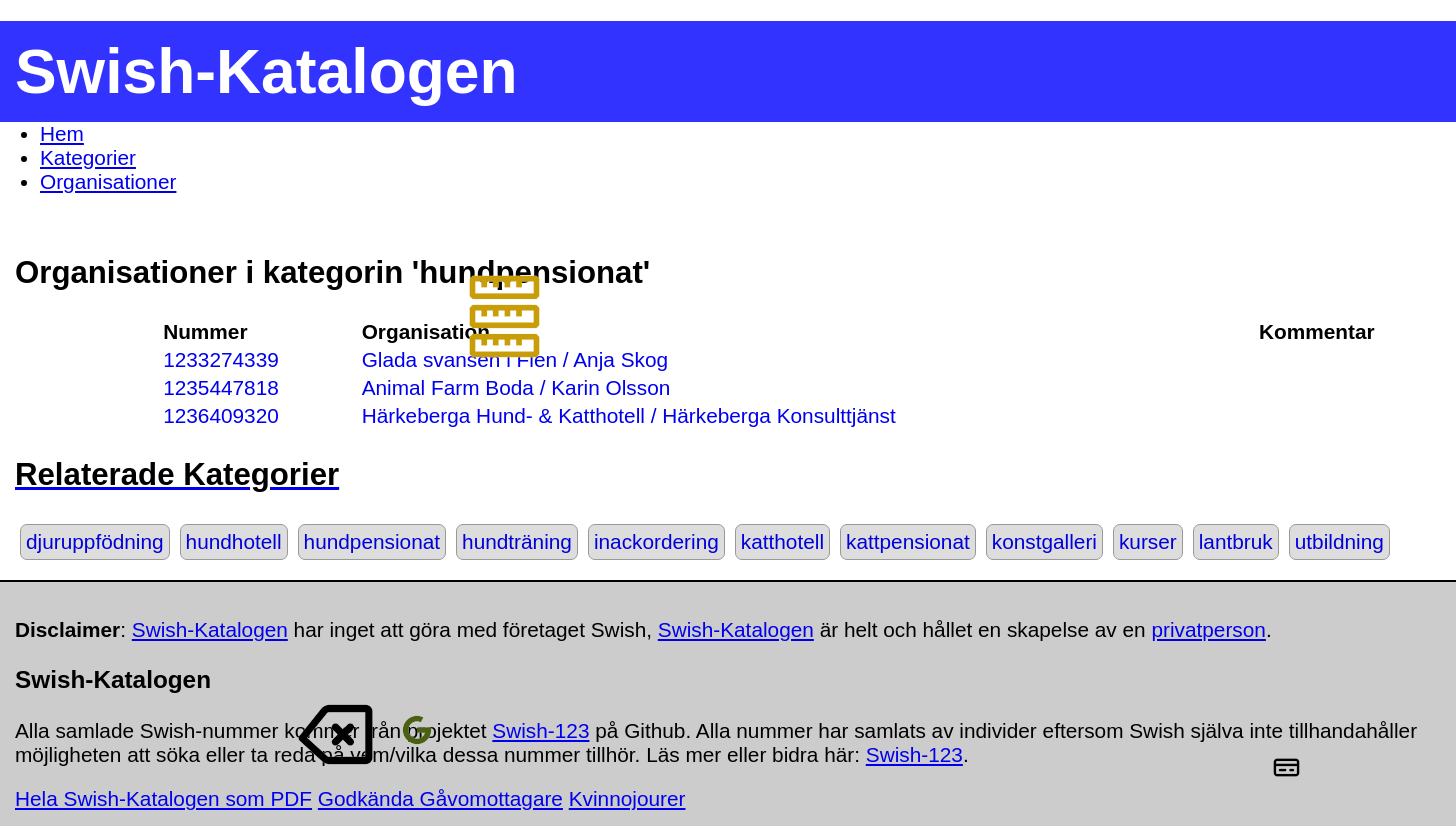 The image size is (1456, 826). I want to click on delete the previous character, so click(335, 734).